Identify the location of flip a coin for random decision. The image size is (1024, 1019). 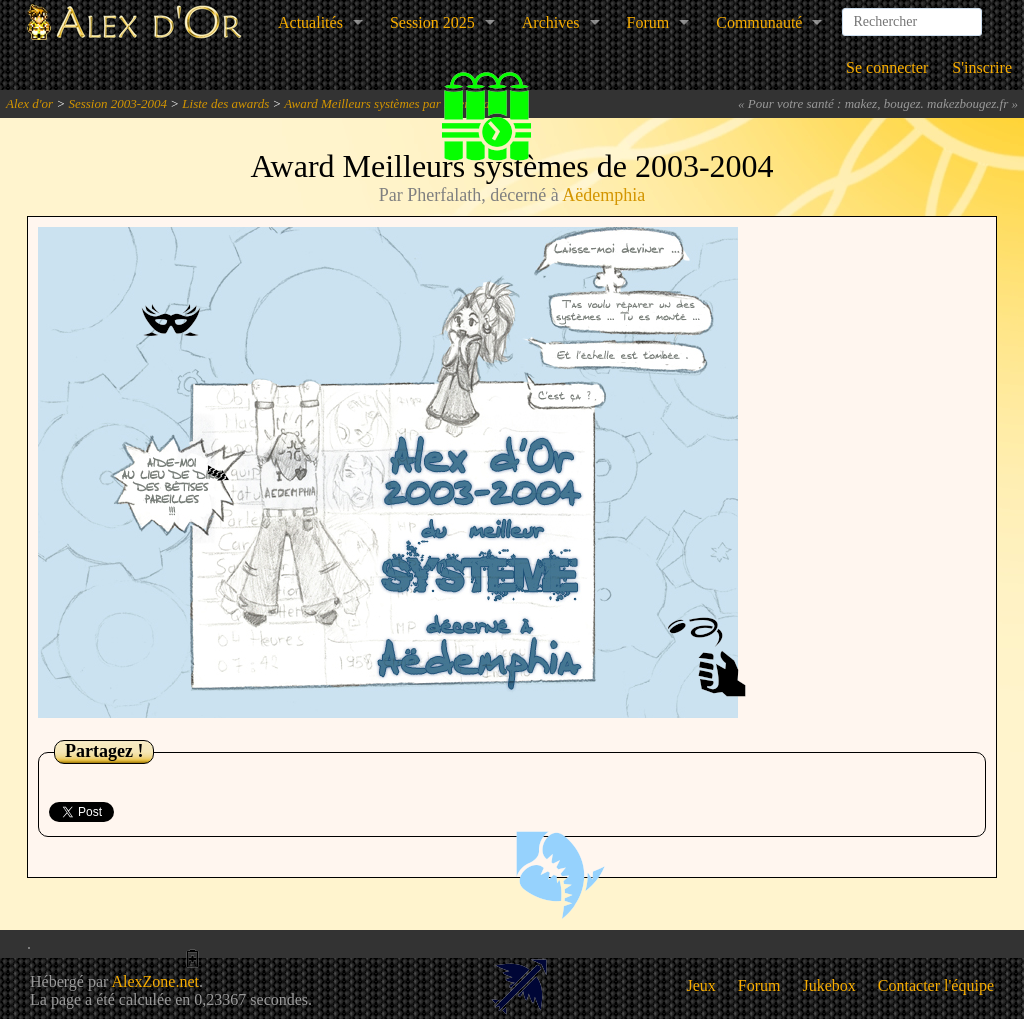
(704, 655).